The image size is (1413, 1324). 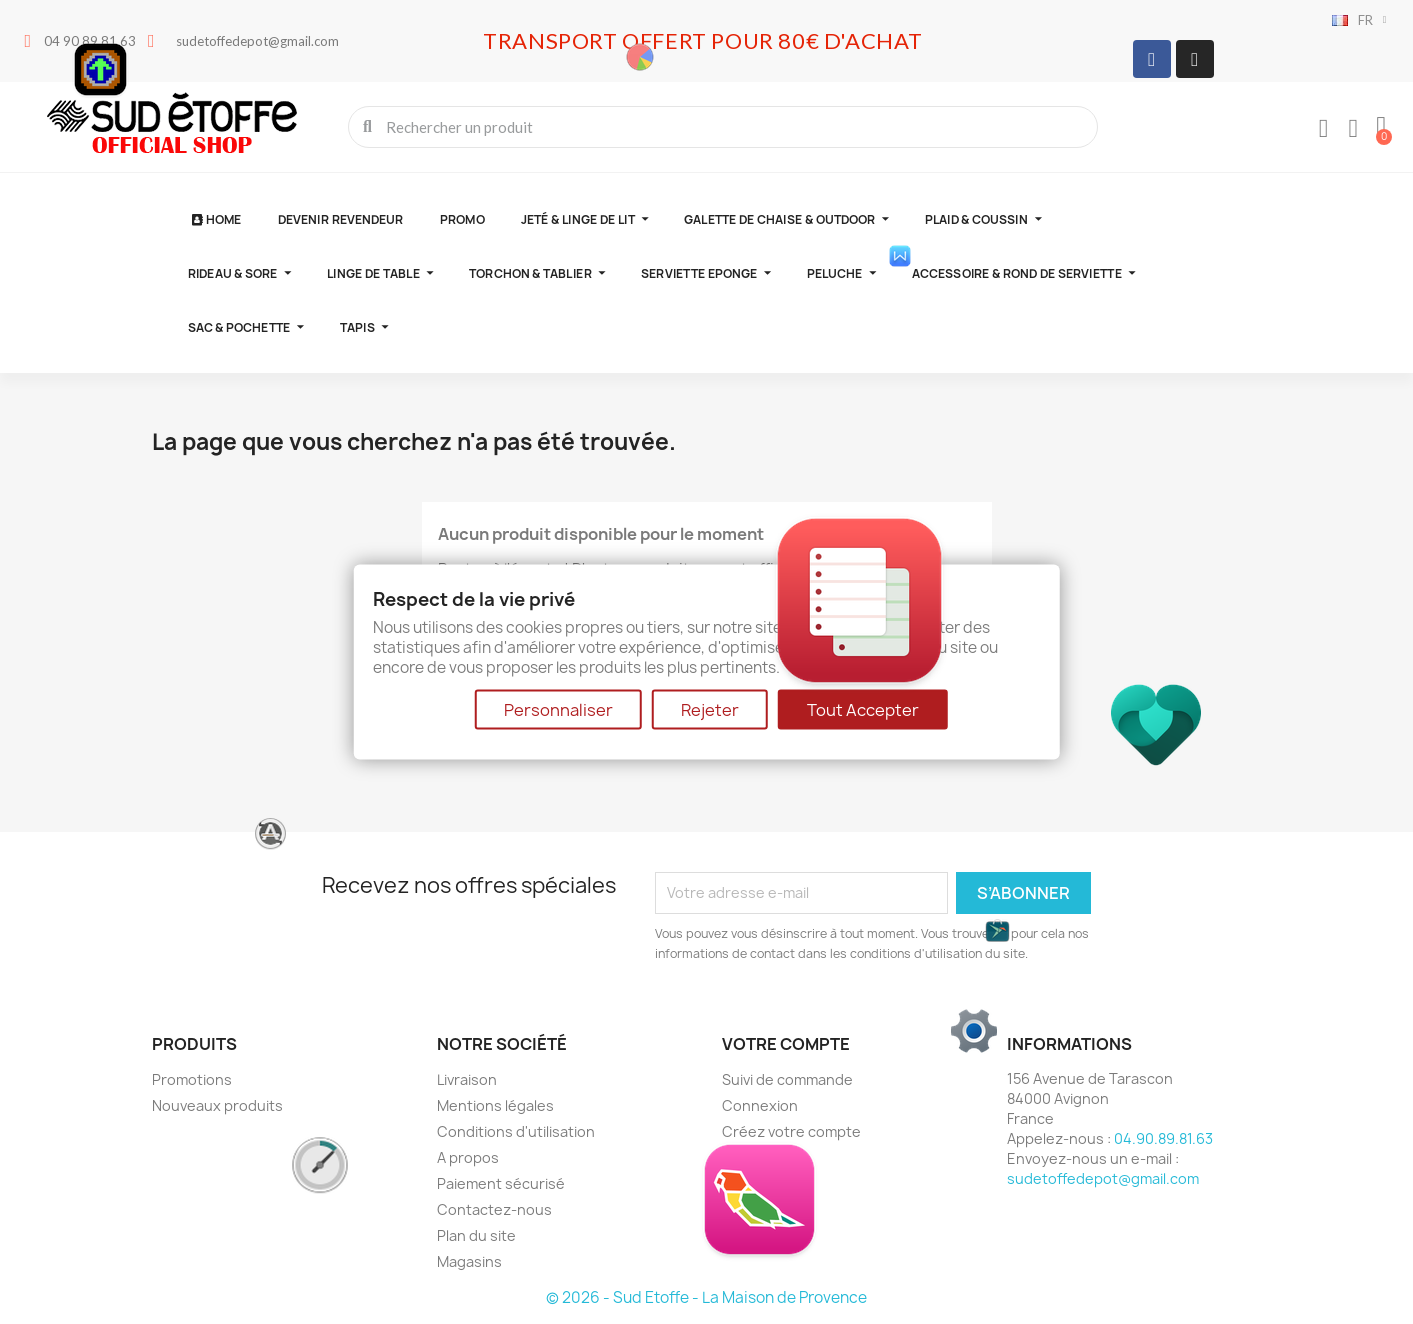 I want to click on open disk usage analyzer, so click(x=640, y=57).